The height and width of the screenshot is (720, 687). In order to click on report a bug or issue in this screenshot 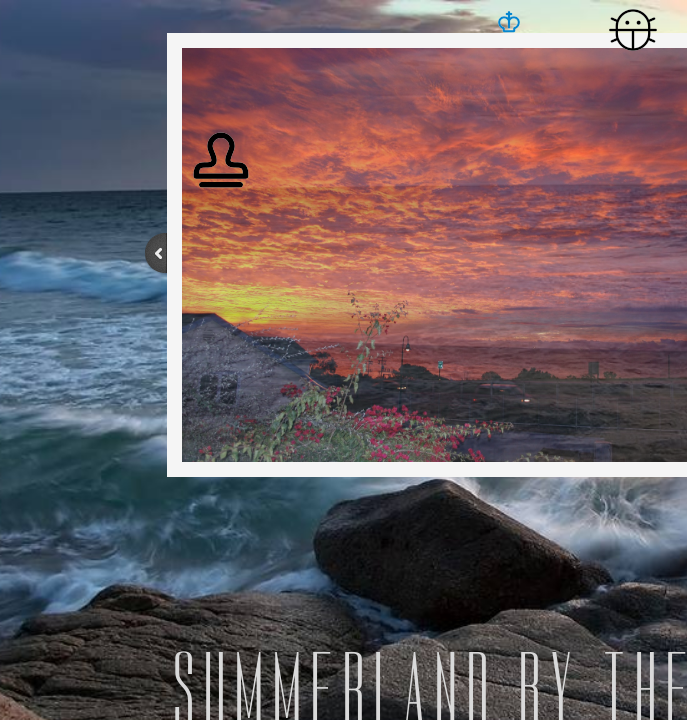, I will do `click(633, 30)`.